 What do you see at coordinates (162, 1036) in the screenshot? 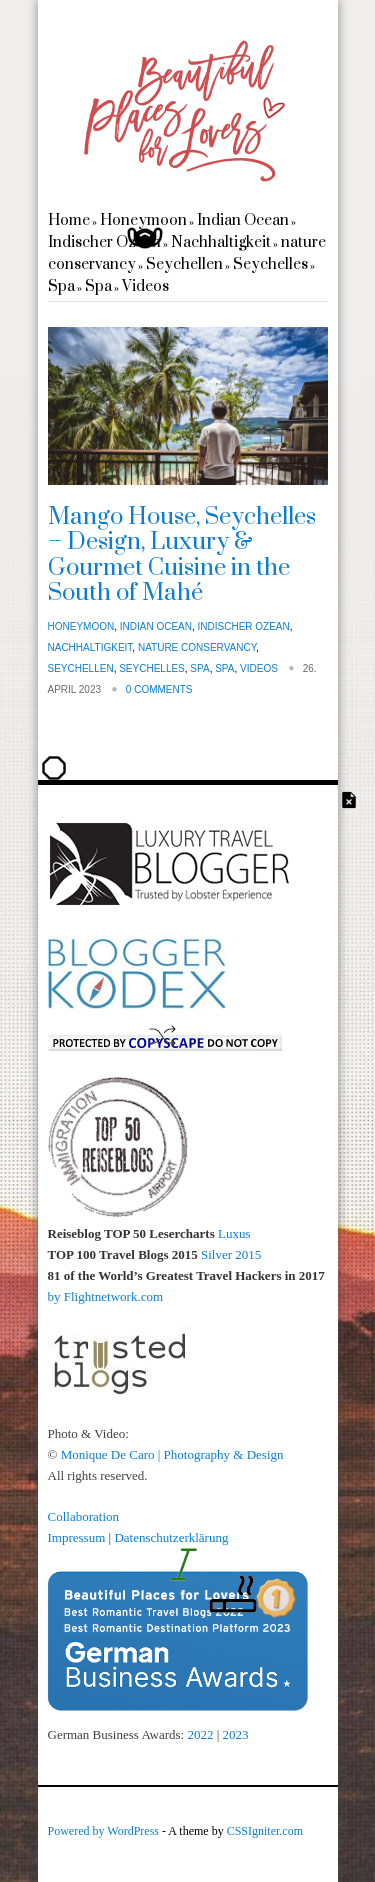
I see `shuffle playlist or queue order` at bounding box center [162, 1036].